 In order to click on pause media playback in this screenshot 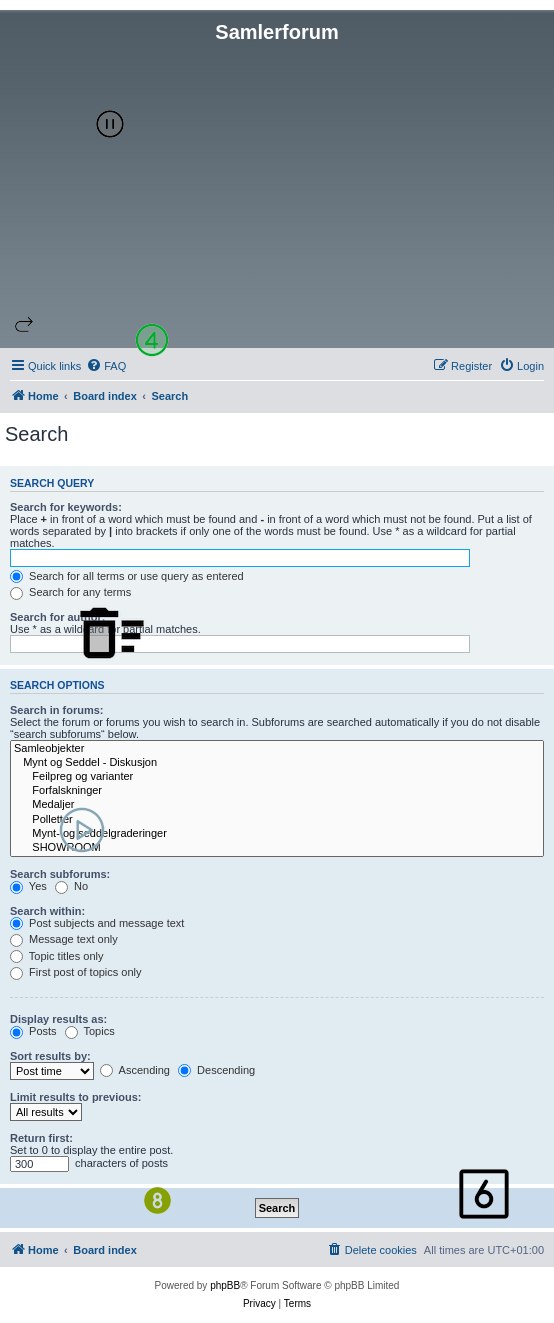, I will do `click(110, 124)`.